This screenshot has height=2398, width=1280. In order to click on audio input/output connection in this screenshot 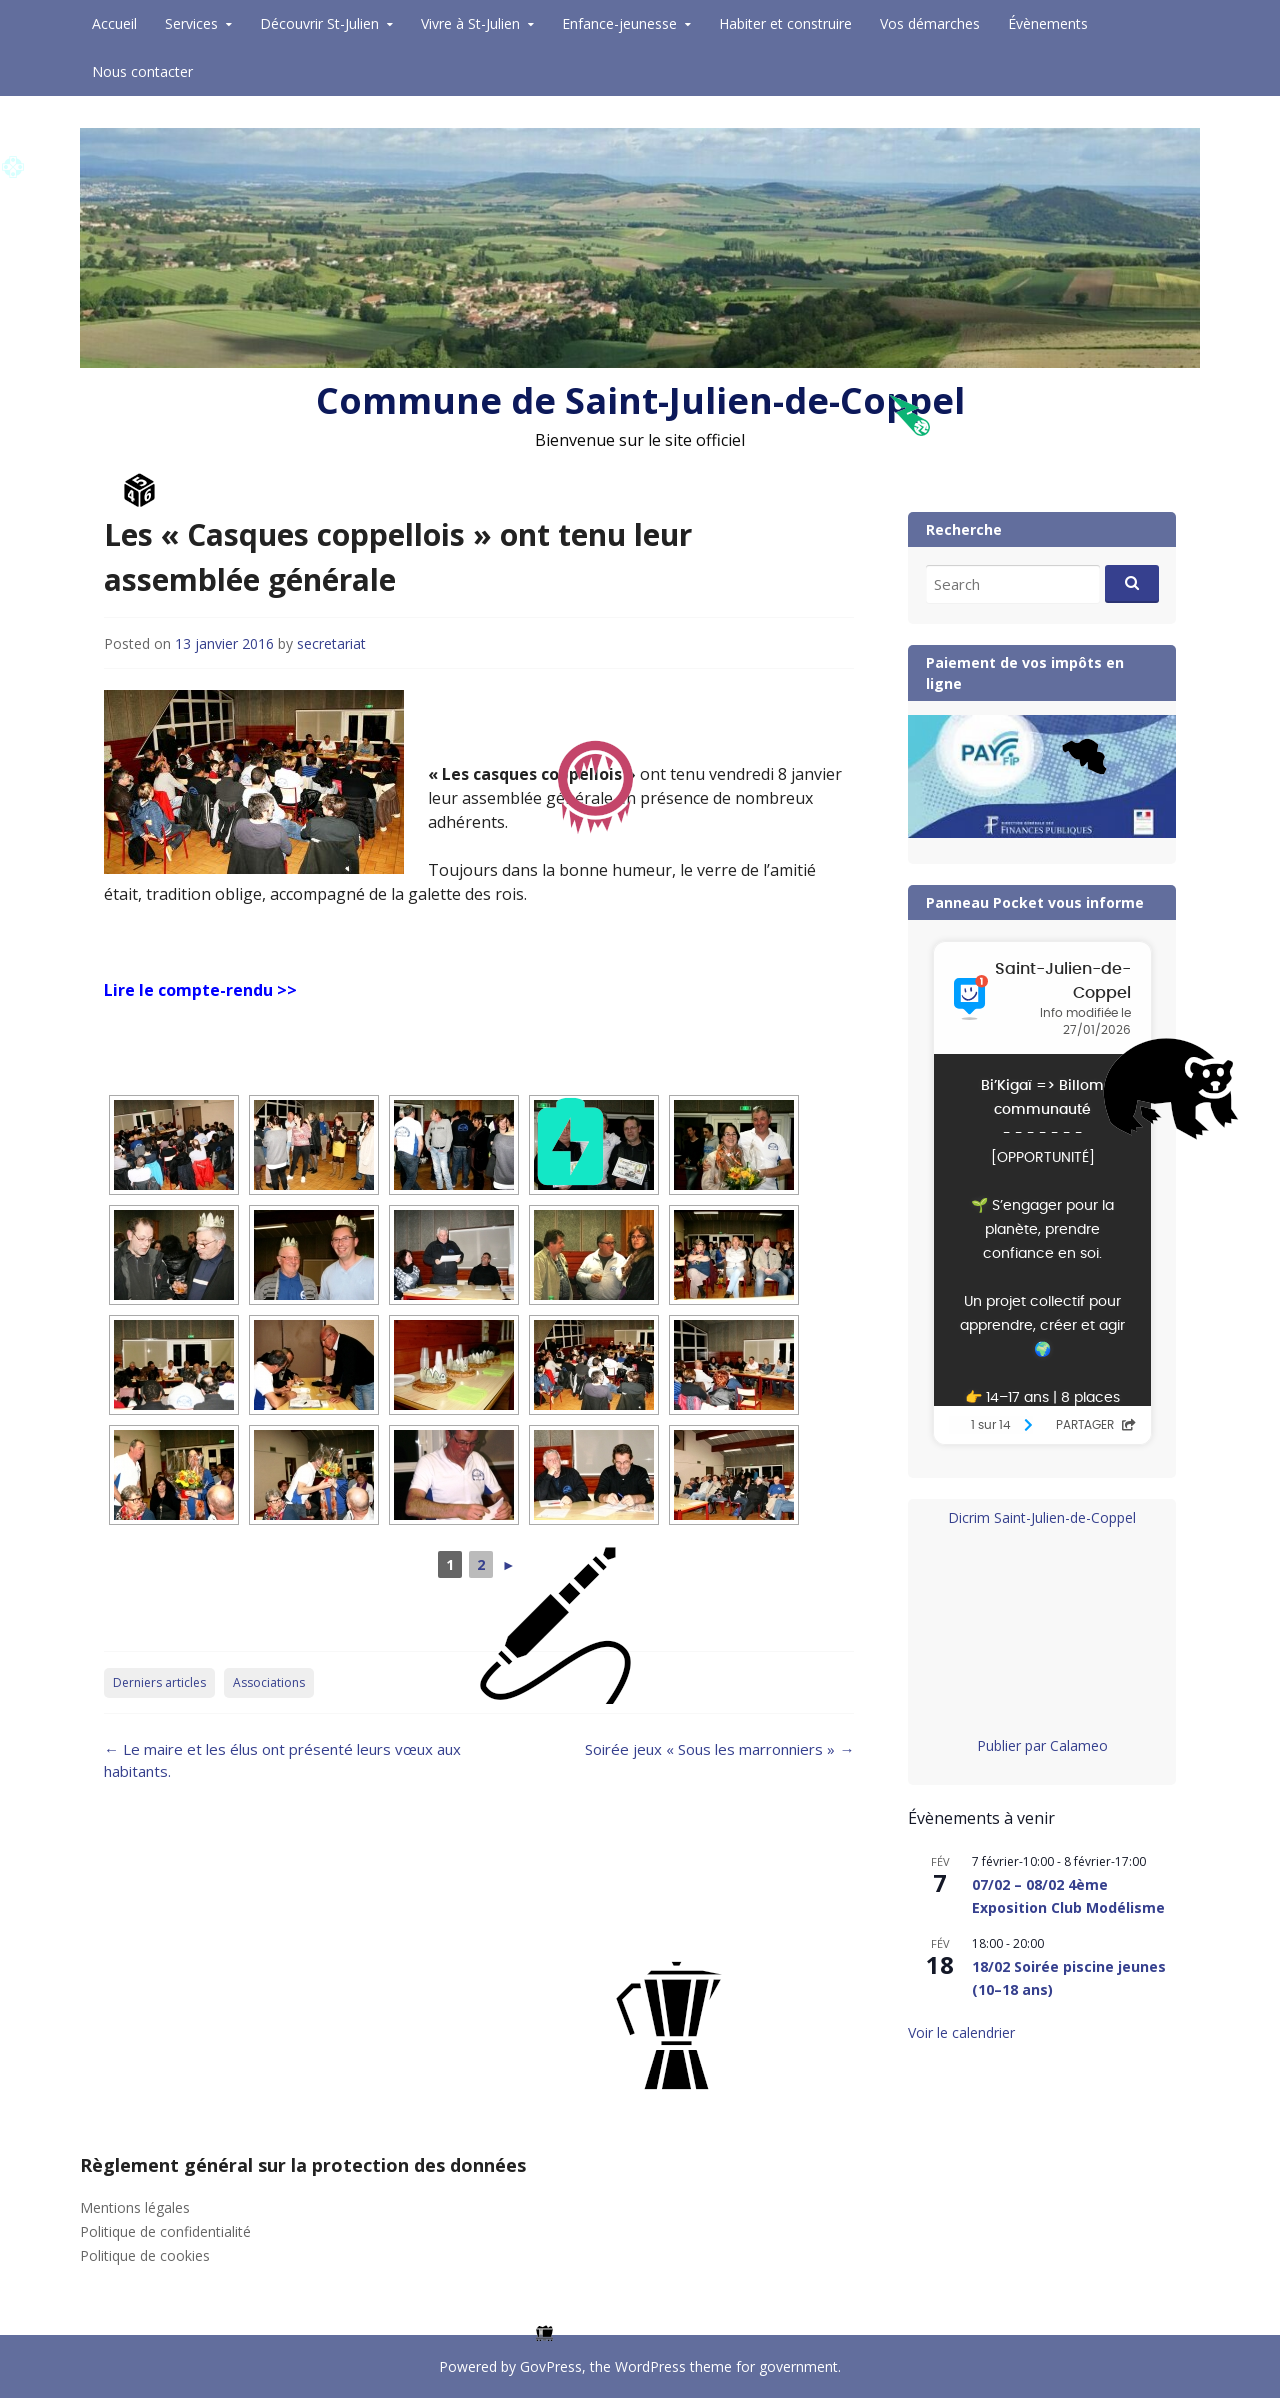, I will do `click(555, 1624)`.